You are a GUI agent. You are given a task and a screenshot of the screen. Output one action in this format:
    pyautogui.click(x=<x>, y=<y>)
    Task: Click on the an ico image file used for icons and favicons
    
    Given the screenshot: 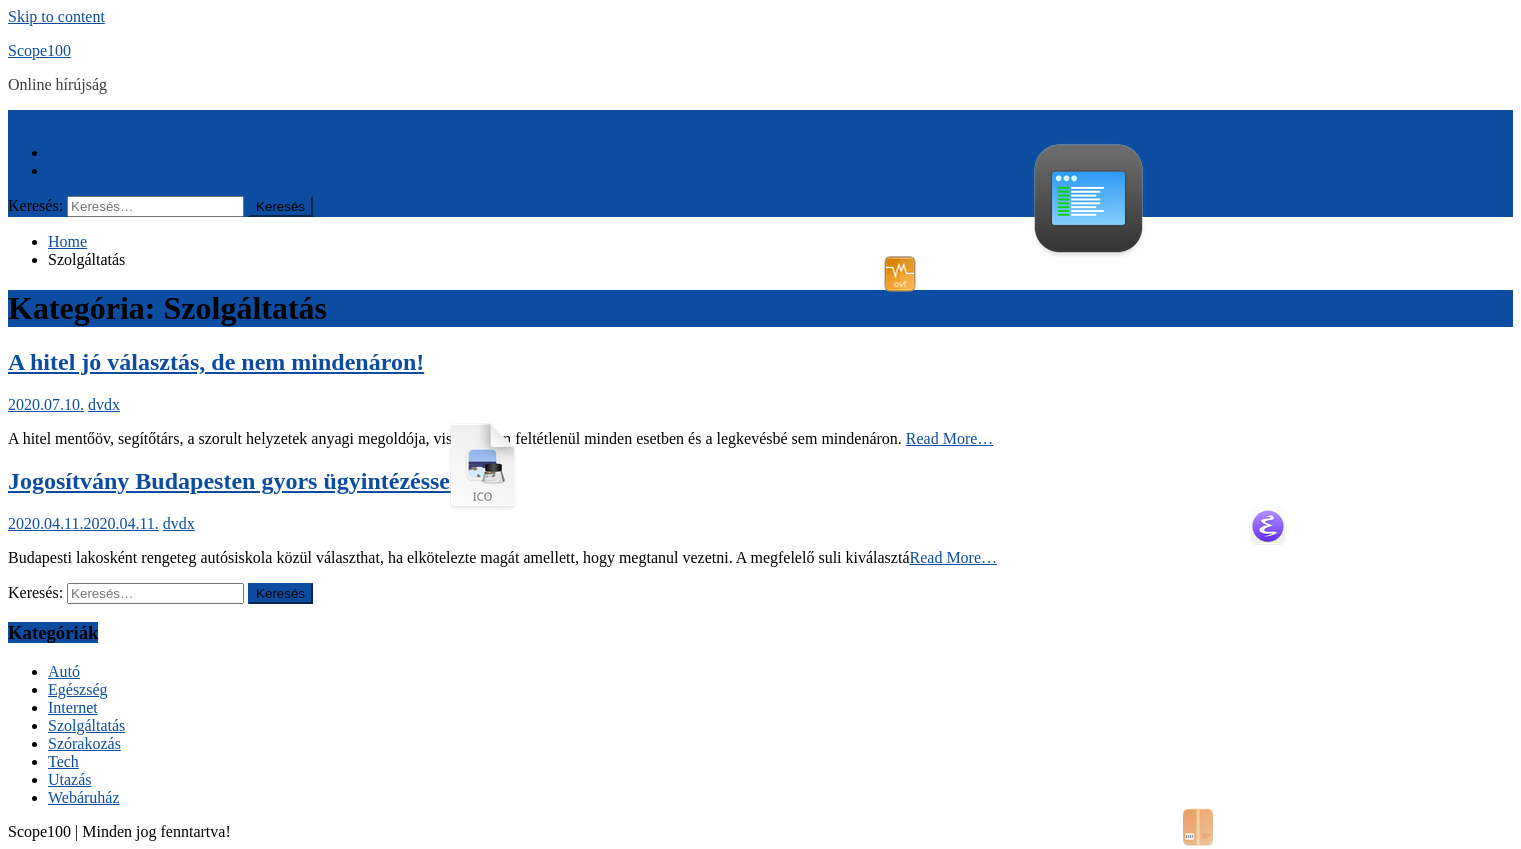 What is the action you would take?
    pyautogui.click(x=482, y=466)
    